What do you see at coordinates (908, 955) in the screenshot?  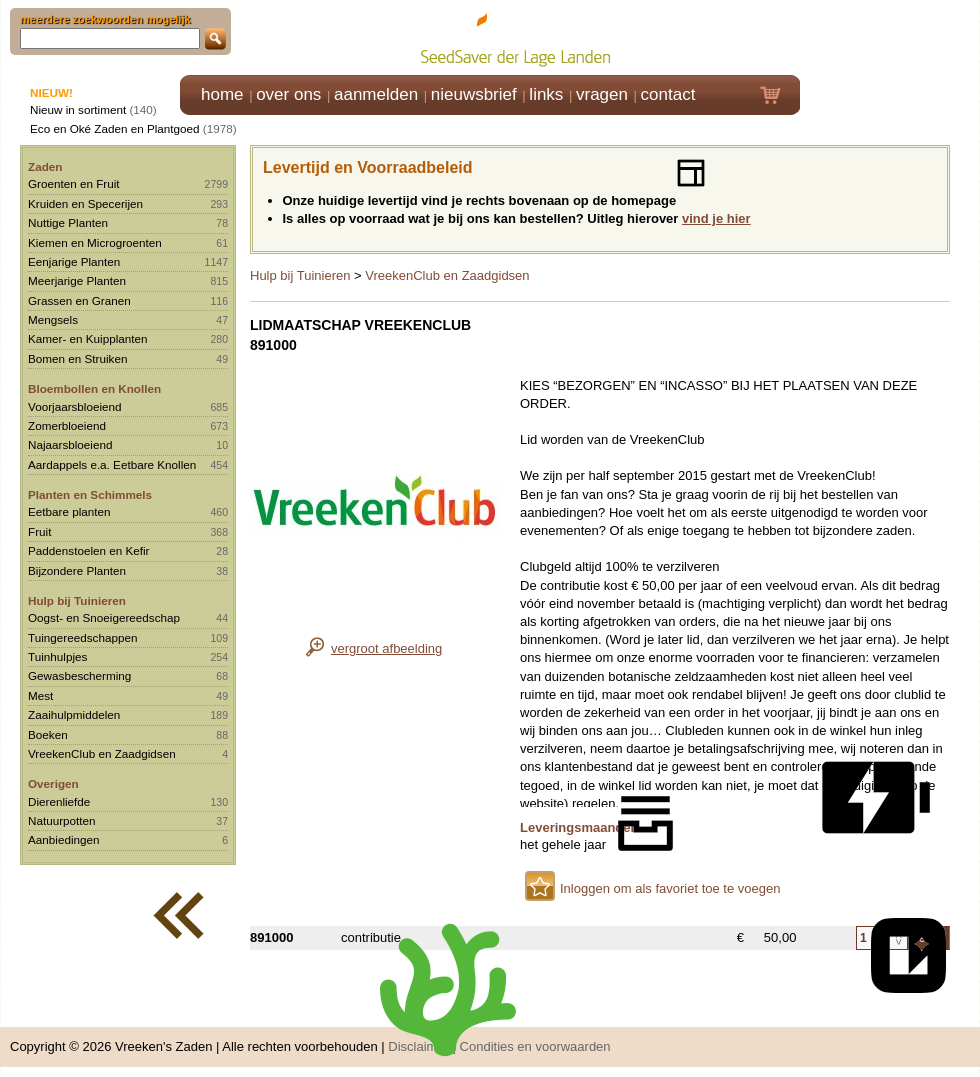 I see `open lunacy design application` at bounding box center [908, 955].